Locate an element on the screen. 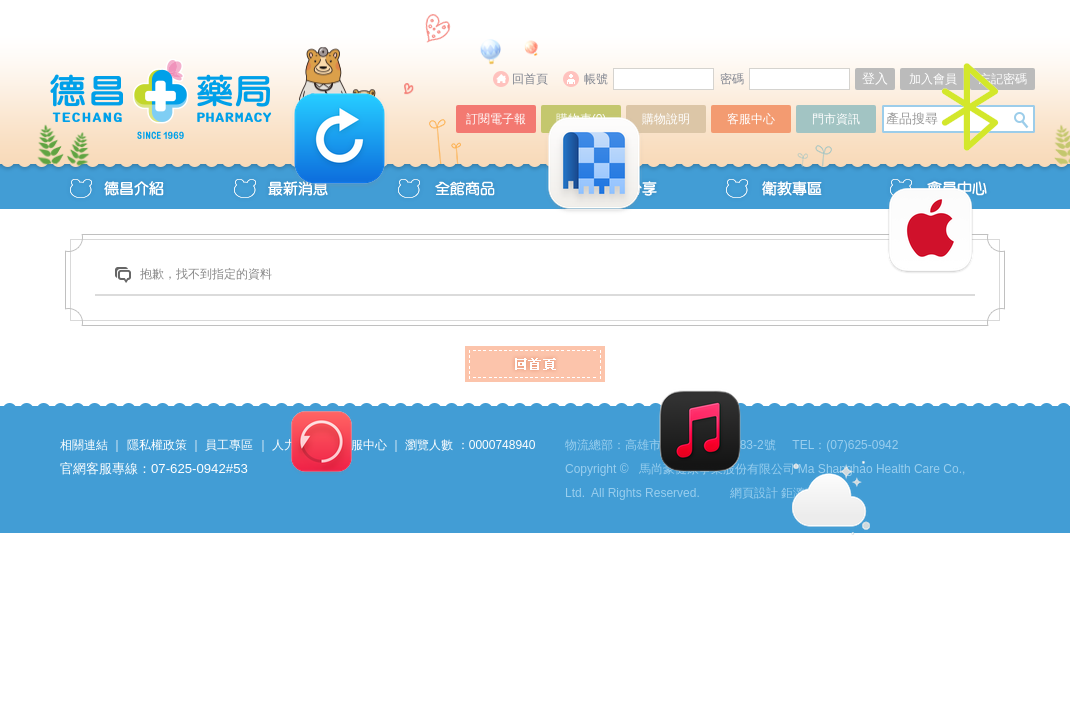  access bluetooth settings is located at coordinates (970, 107).